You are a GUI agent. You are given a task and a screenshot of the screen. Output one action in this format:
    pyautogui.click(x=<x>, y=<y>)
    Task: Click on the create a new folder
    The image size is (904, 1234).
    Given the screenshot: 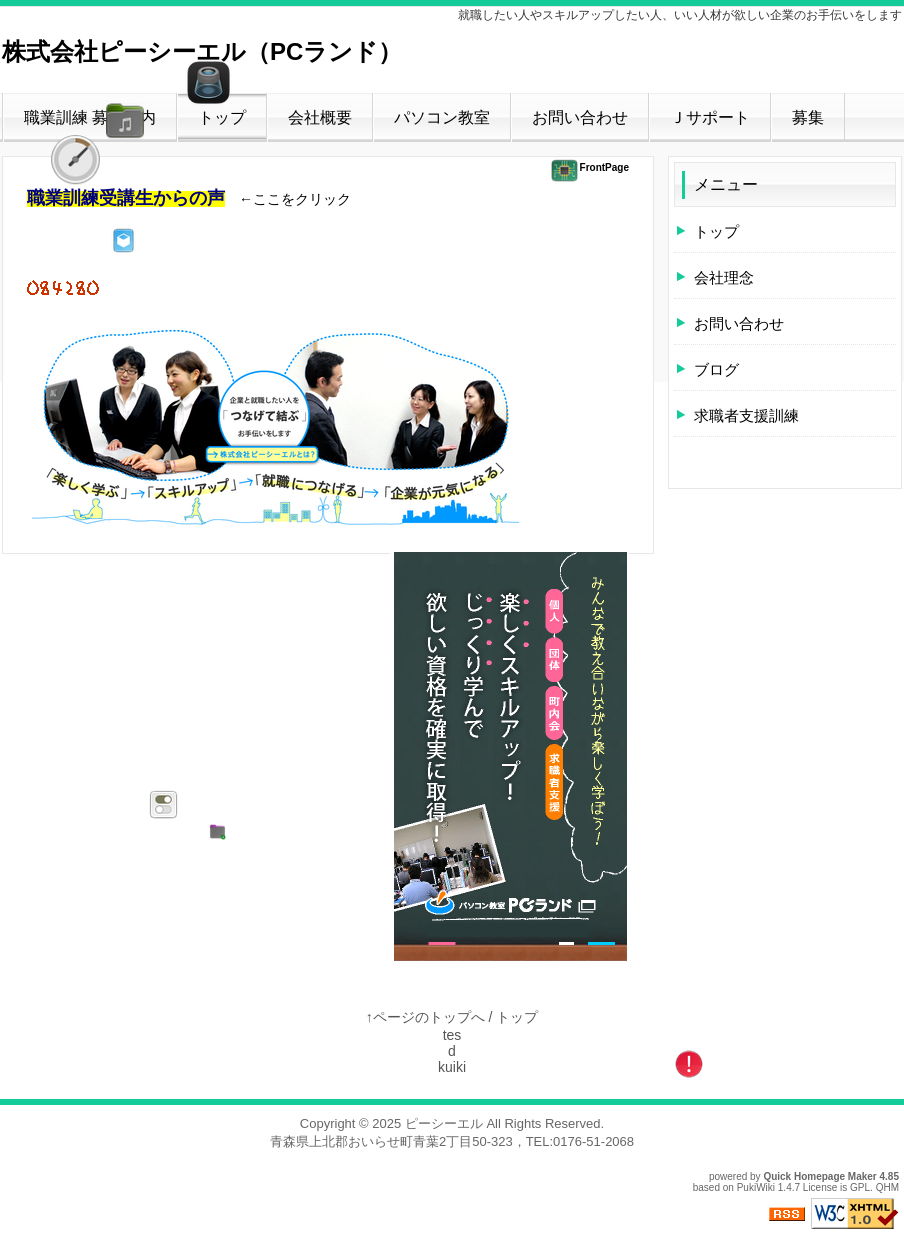 What is the action you would take?
    pyautogui.click(x=217, y=831)
    